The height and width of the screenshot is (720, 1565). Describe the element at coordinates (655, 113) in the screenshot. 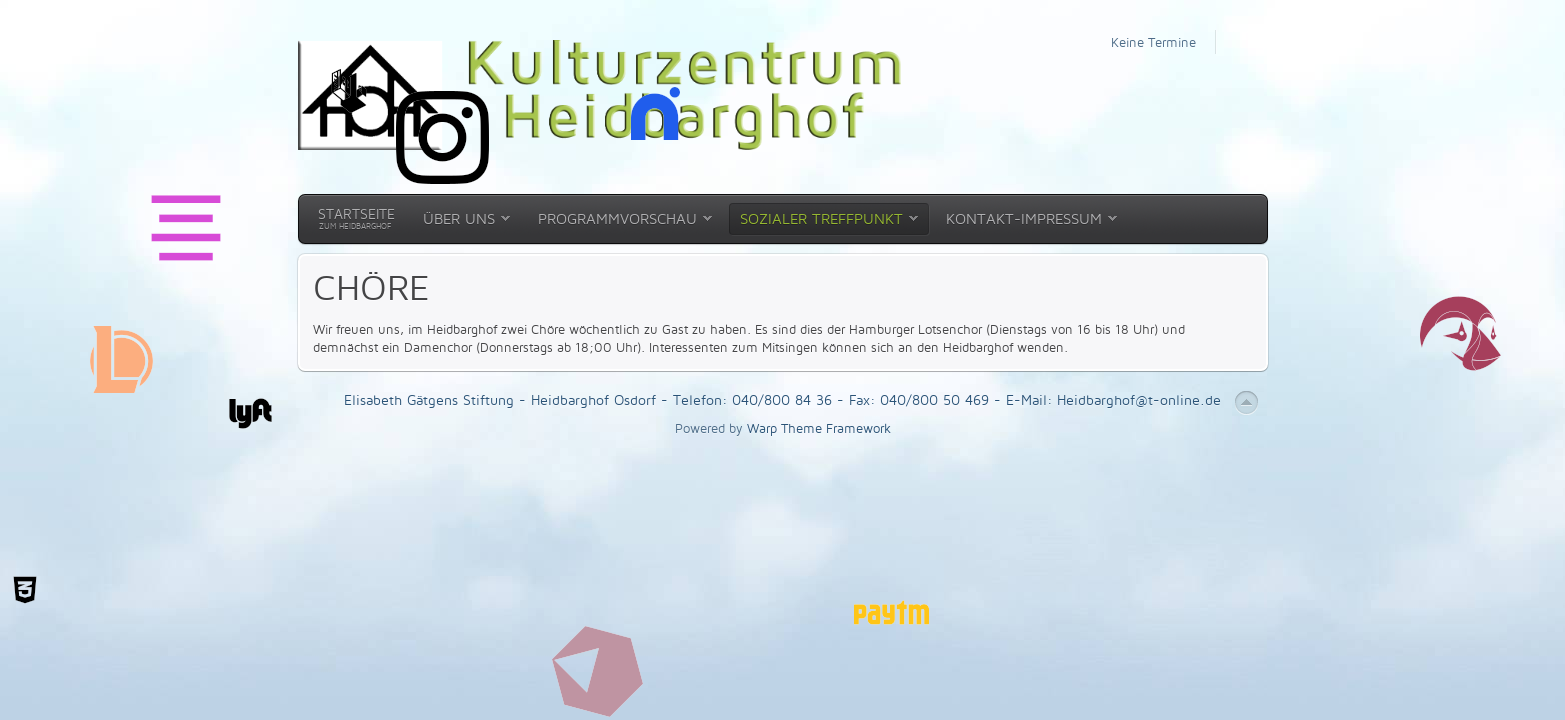

I see `namebase brand logo` at that location.